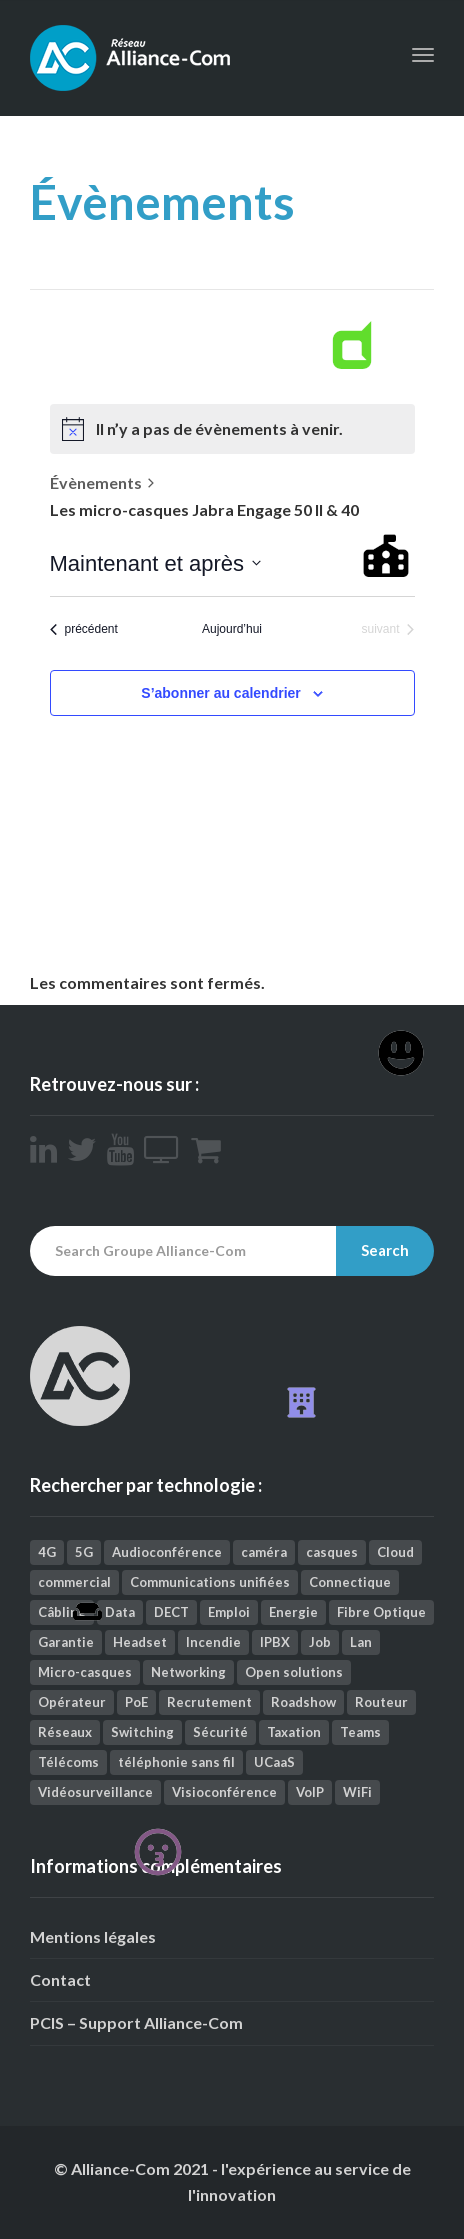  What do you see at coordinates (401, 1053) in the screenshot?
I see `react to a message with a happy emoji` at bounding box center [401, 1053].